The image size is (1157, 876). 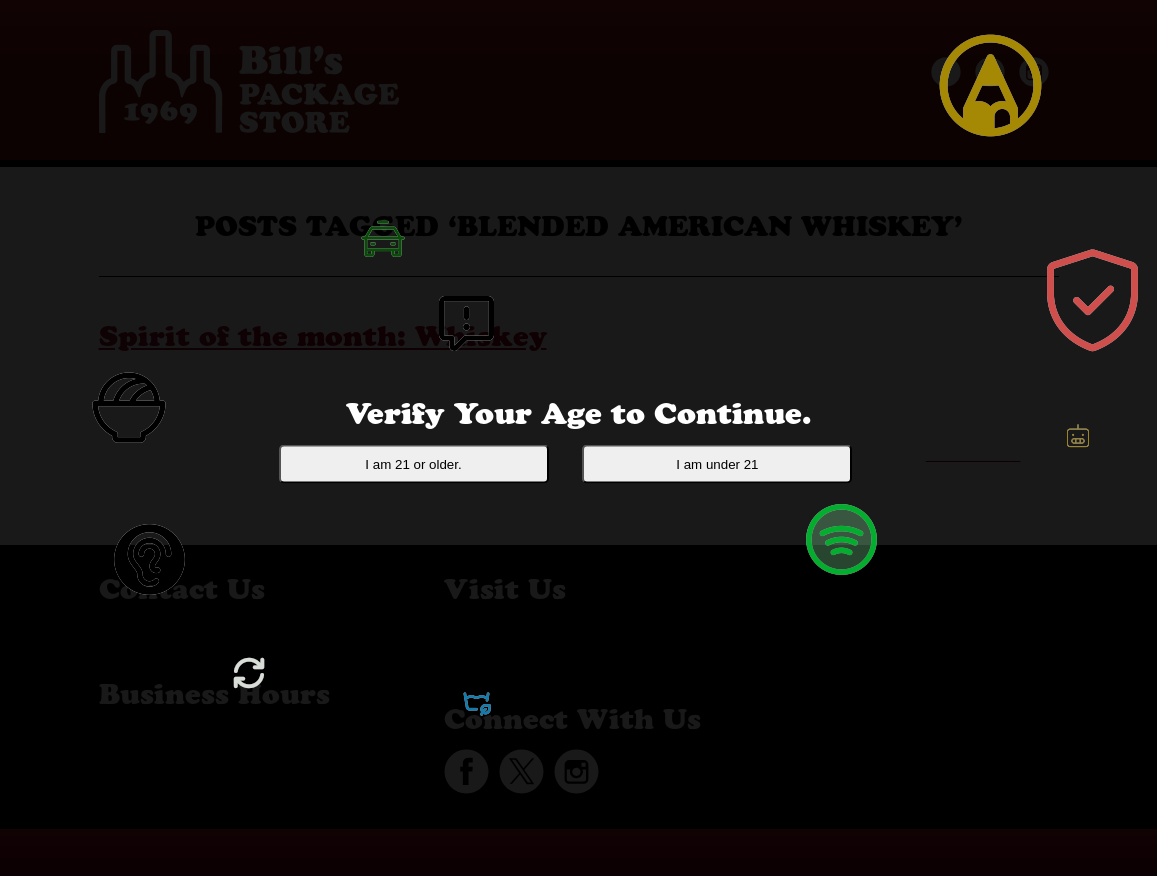 I want to click on open Spotify app, so click(x=841, y=539).